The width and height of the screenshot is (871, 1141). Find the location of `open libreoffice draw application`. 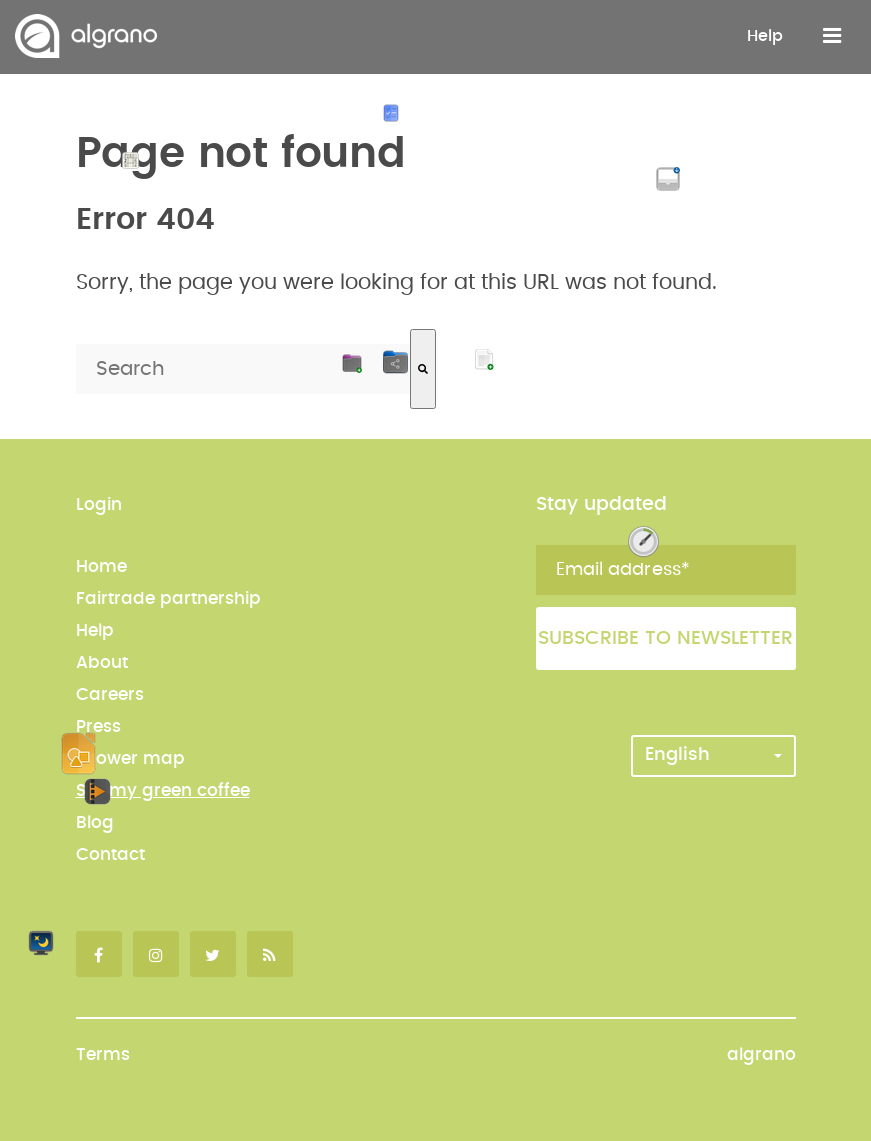

open libreoffice draw application is located at coordinates (78, 753).